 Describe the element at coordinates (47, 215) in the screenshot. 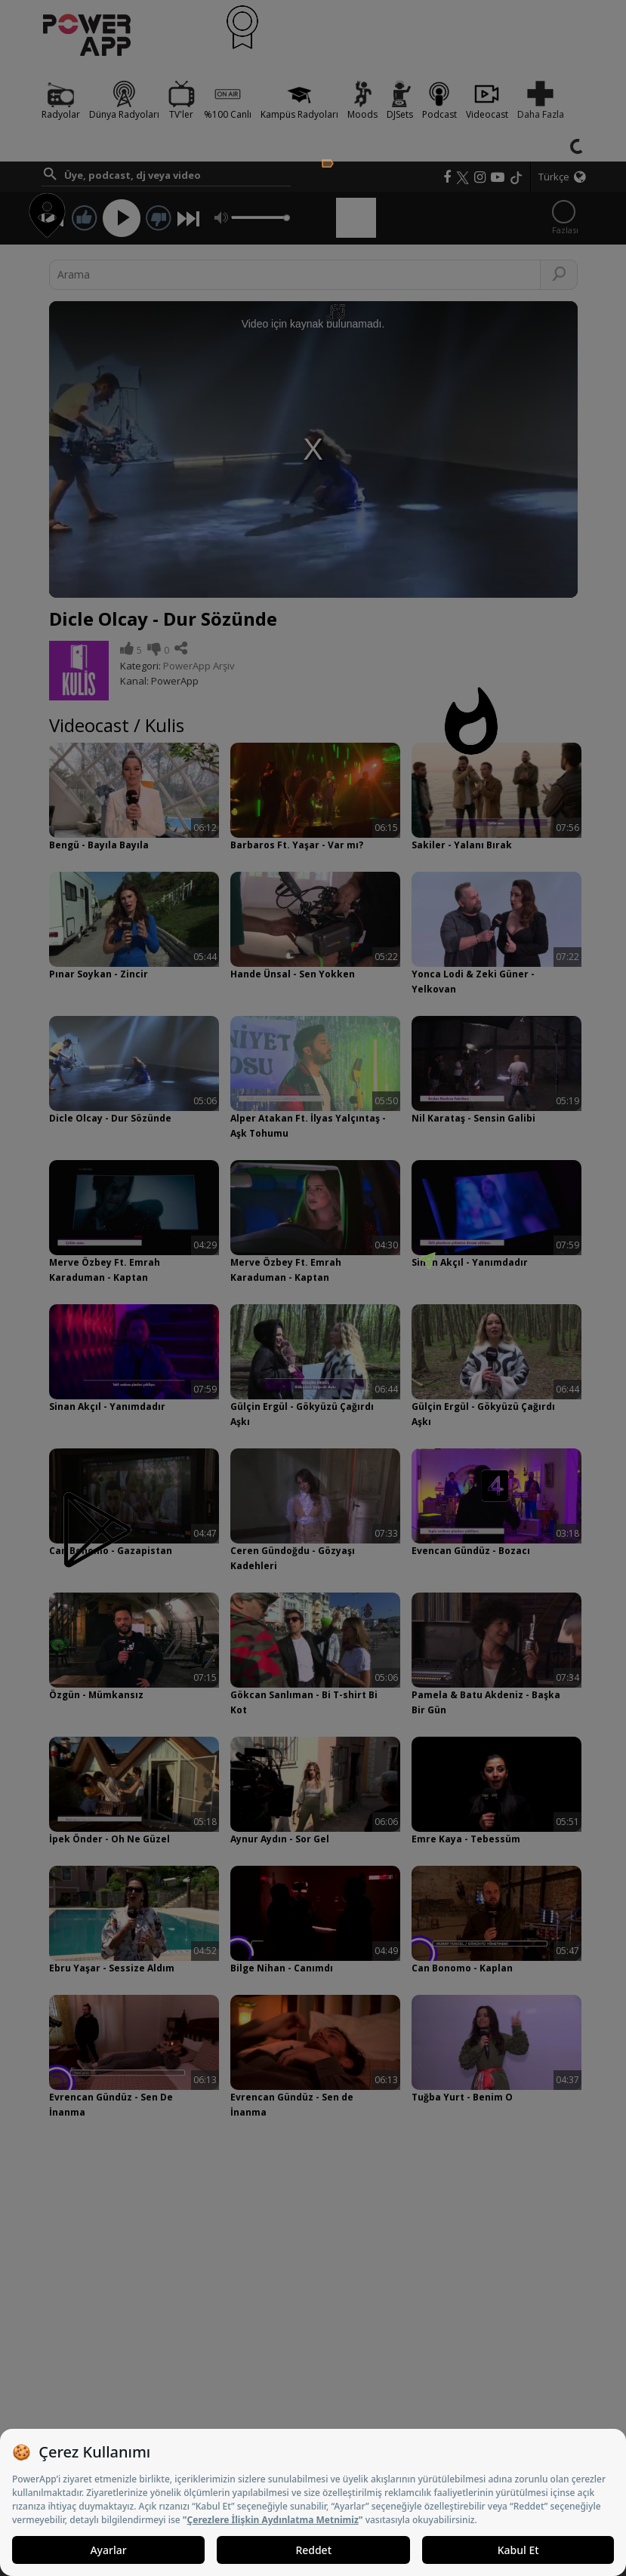

I see `view a contact's location on the map` at that location.